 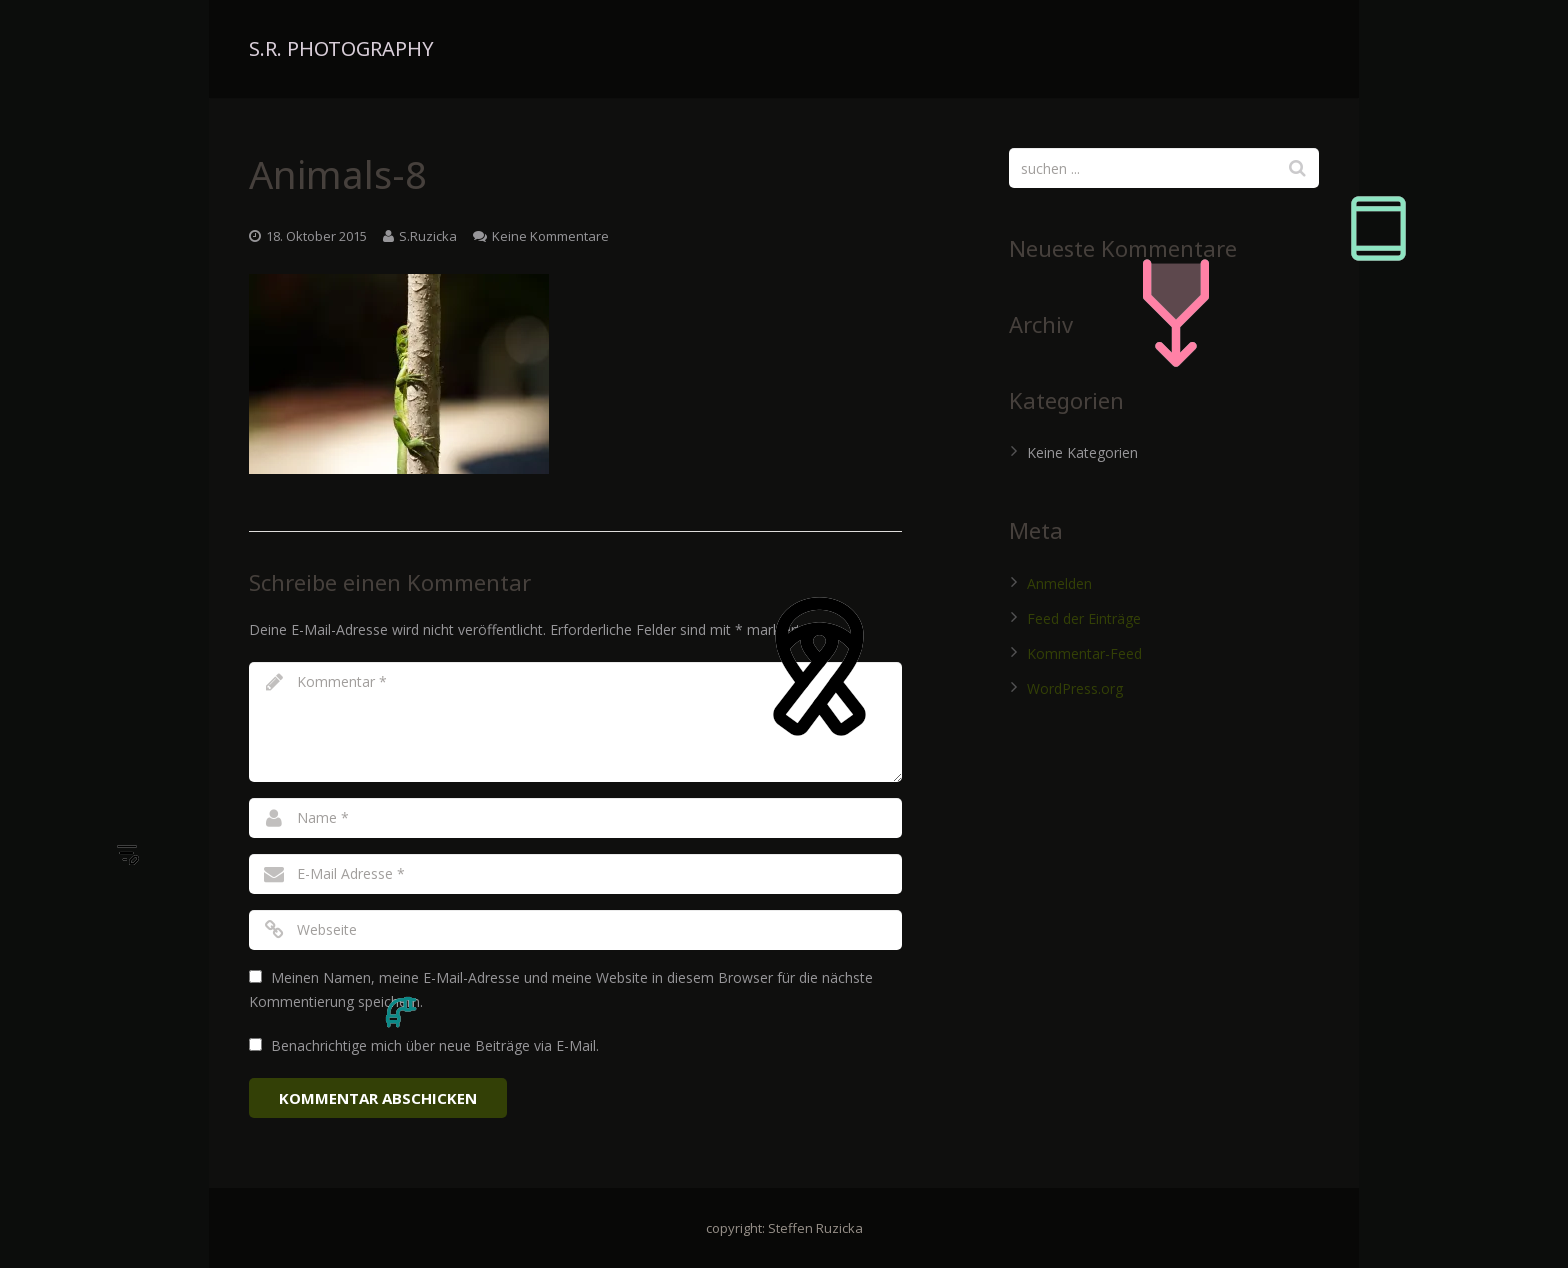 I want to click on merge branches or items together, so click(x=1176, y=309).